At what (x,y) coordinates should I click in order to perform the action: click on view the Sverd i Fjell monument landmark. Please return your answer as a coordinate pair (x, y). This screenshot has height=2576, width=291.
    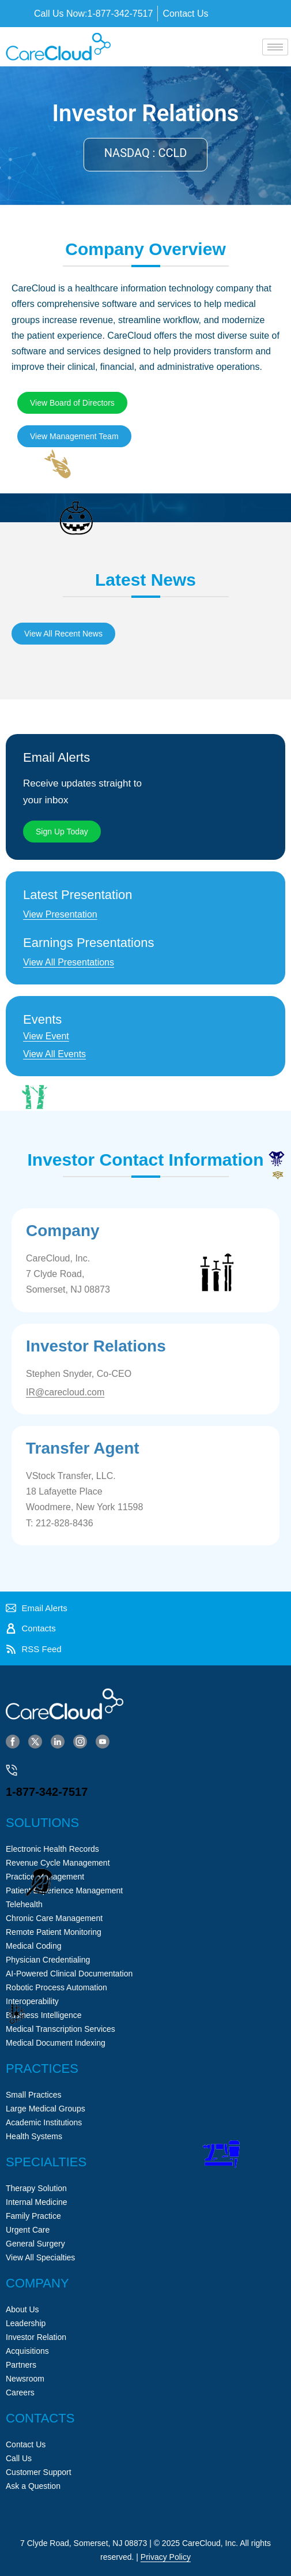
    Looking at the image, I should click on (217, 1271).